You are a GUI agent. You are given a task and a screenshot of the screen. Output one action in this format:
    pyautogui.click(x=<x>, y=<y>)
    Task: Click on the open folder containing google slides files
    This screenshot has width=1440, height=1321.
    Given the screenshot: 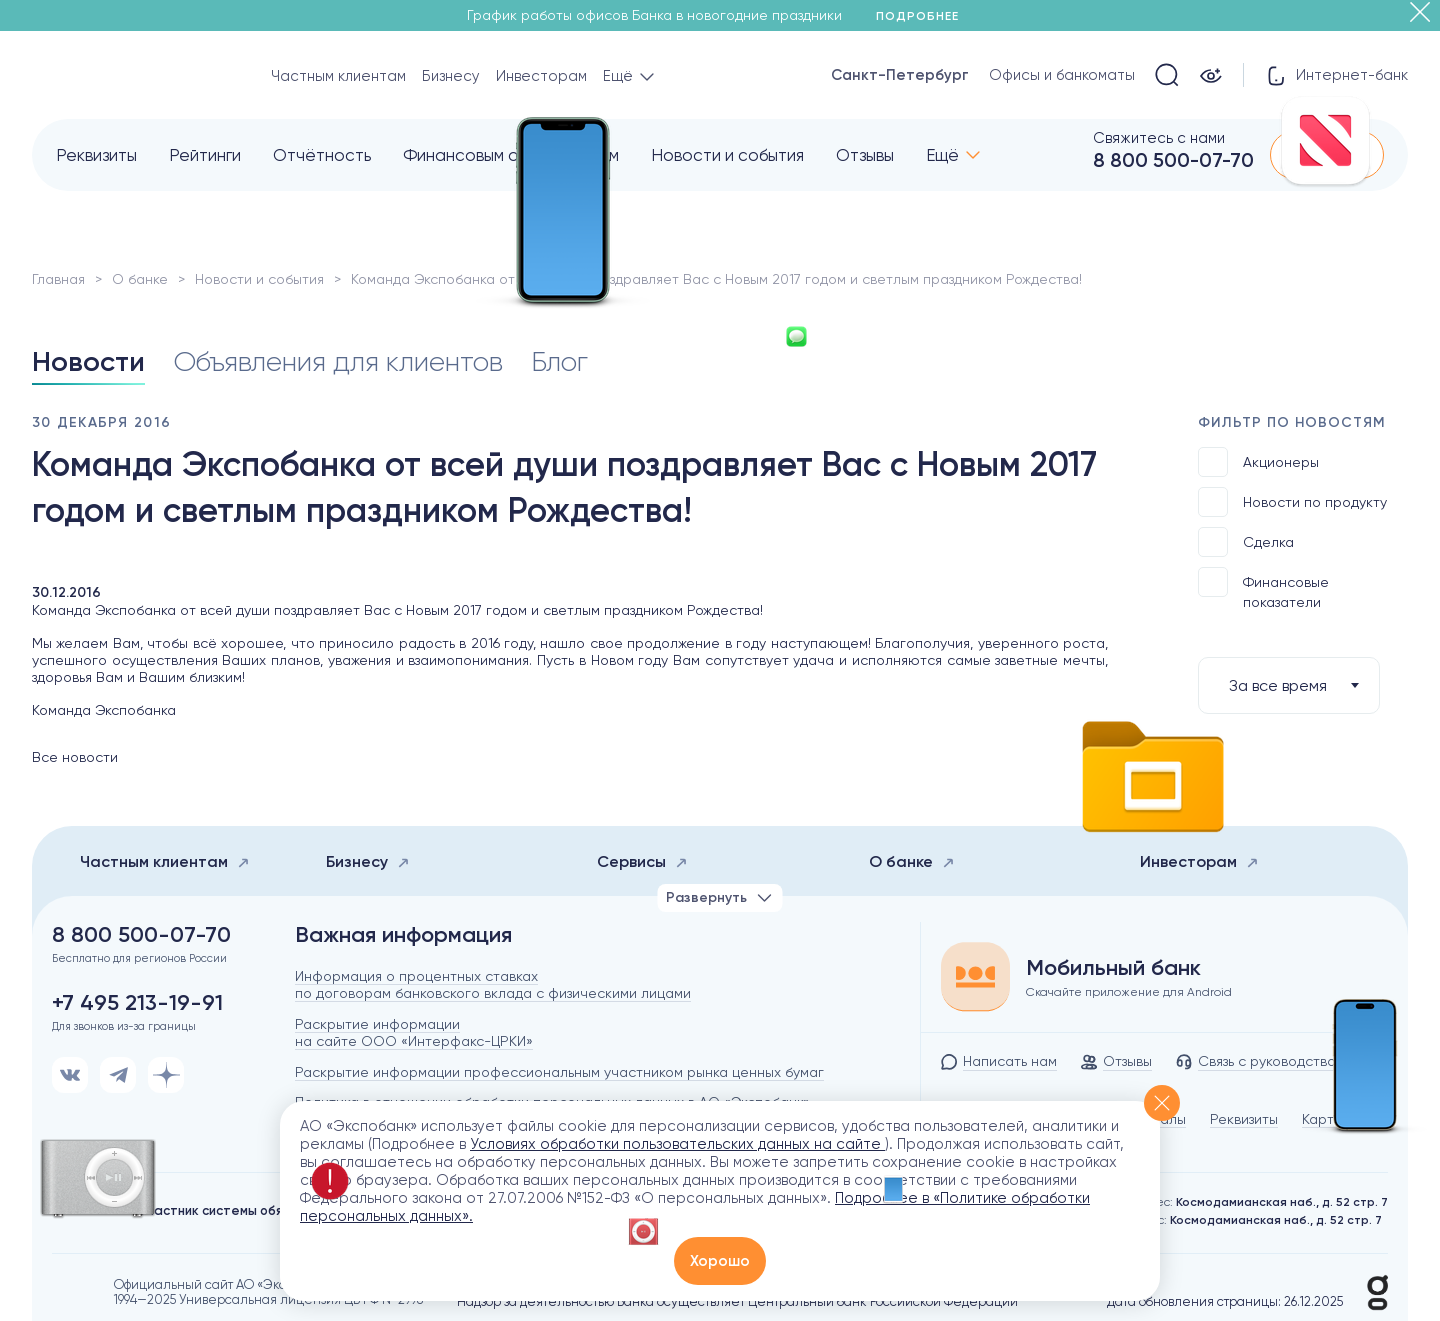 What is the action you would take?
    pyautogui.click(x=1152, y=780)
    